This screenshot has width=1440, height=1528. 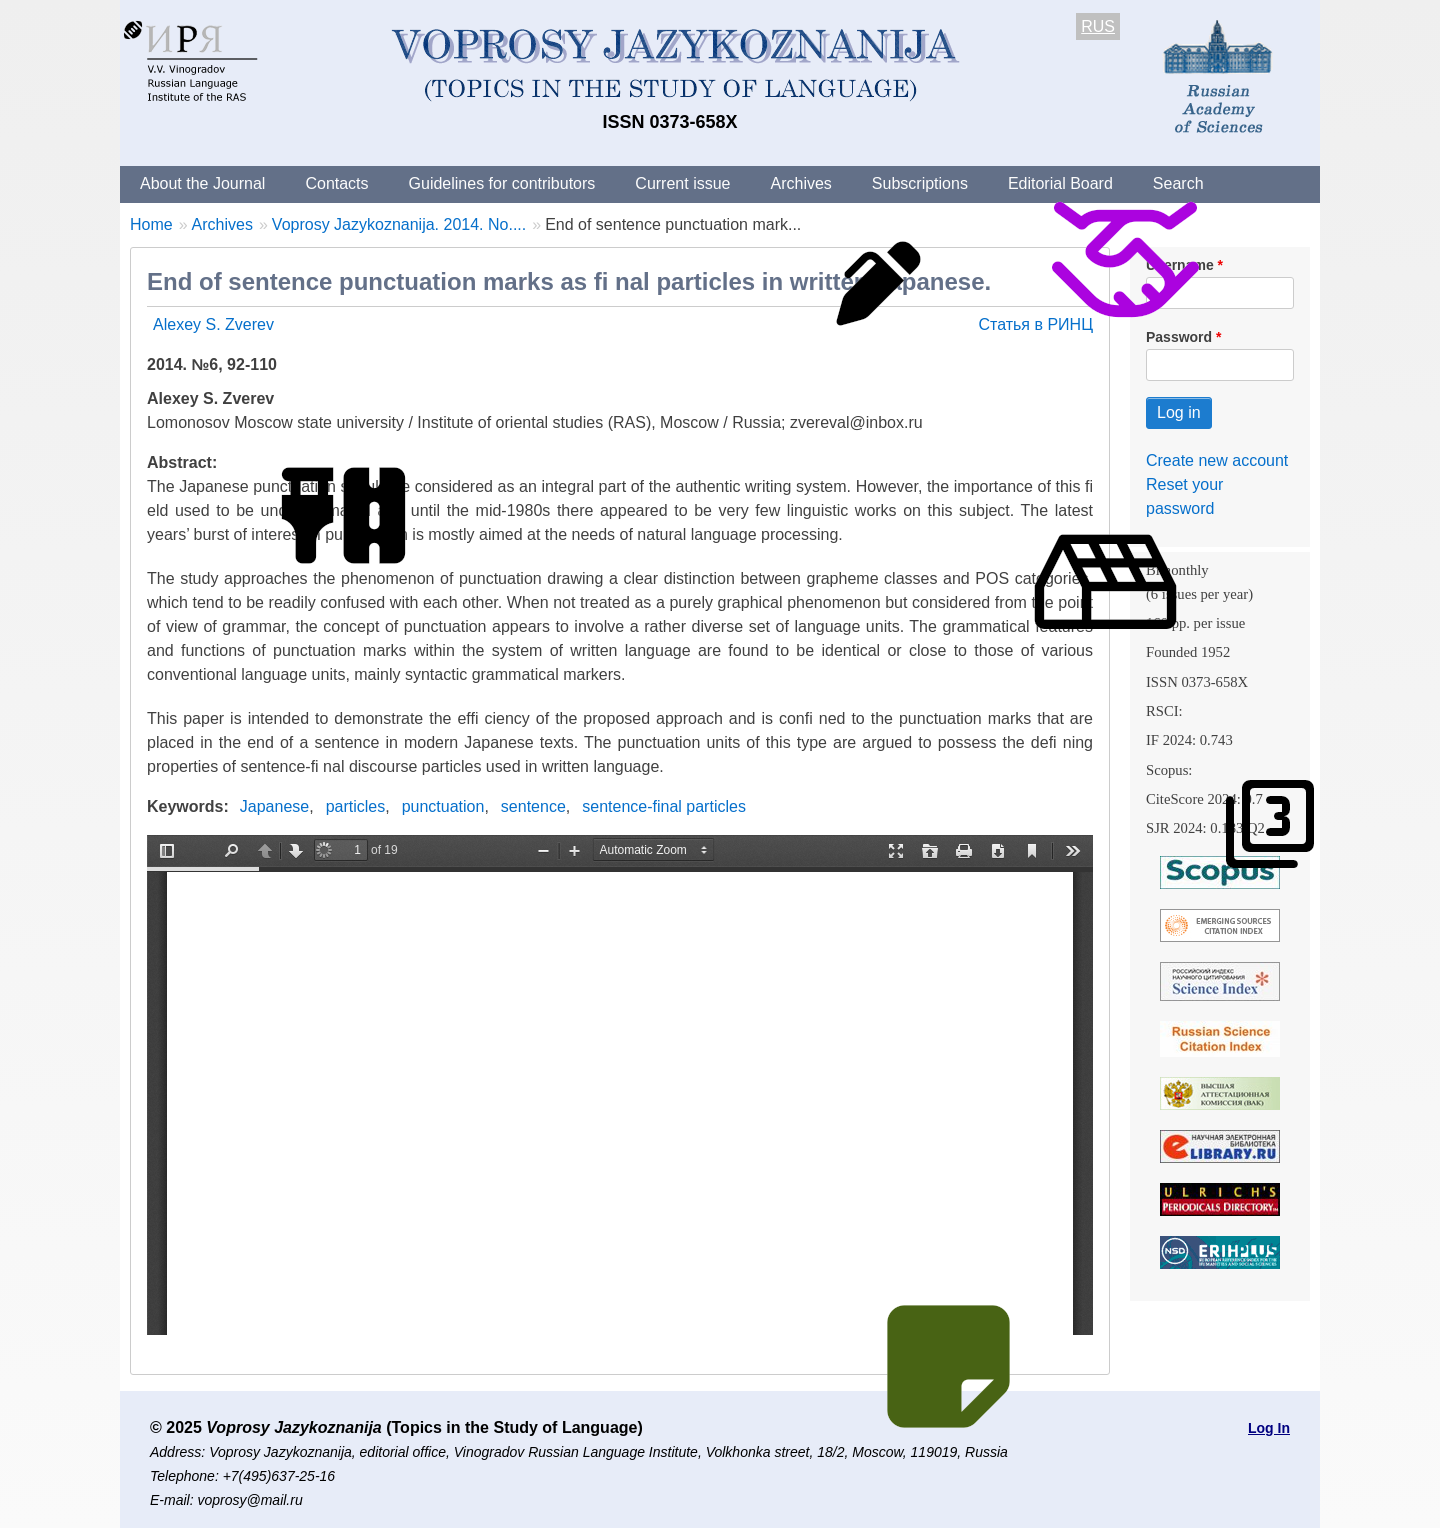 What do you see at coordinates (1125, 257) in the screenshot?
I see `indicates a partnership or collaboration` at bounding box center [1125, 257].